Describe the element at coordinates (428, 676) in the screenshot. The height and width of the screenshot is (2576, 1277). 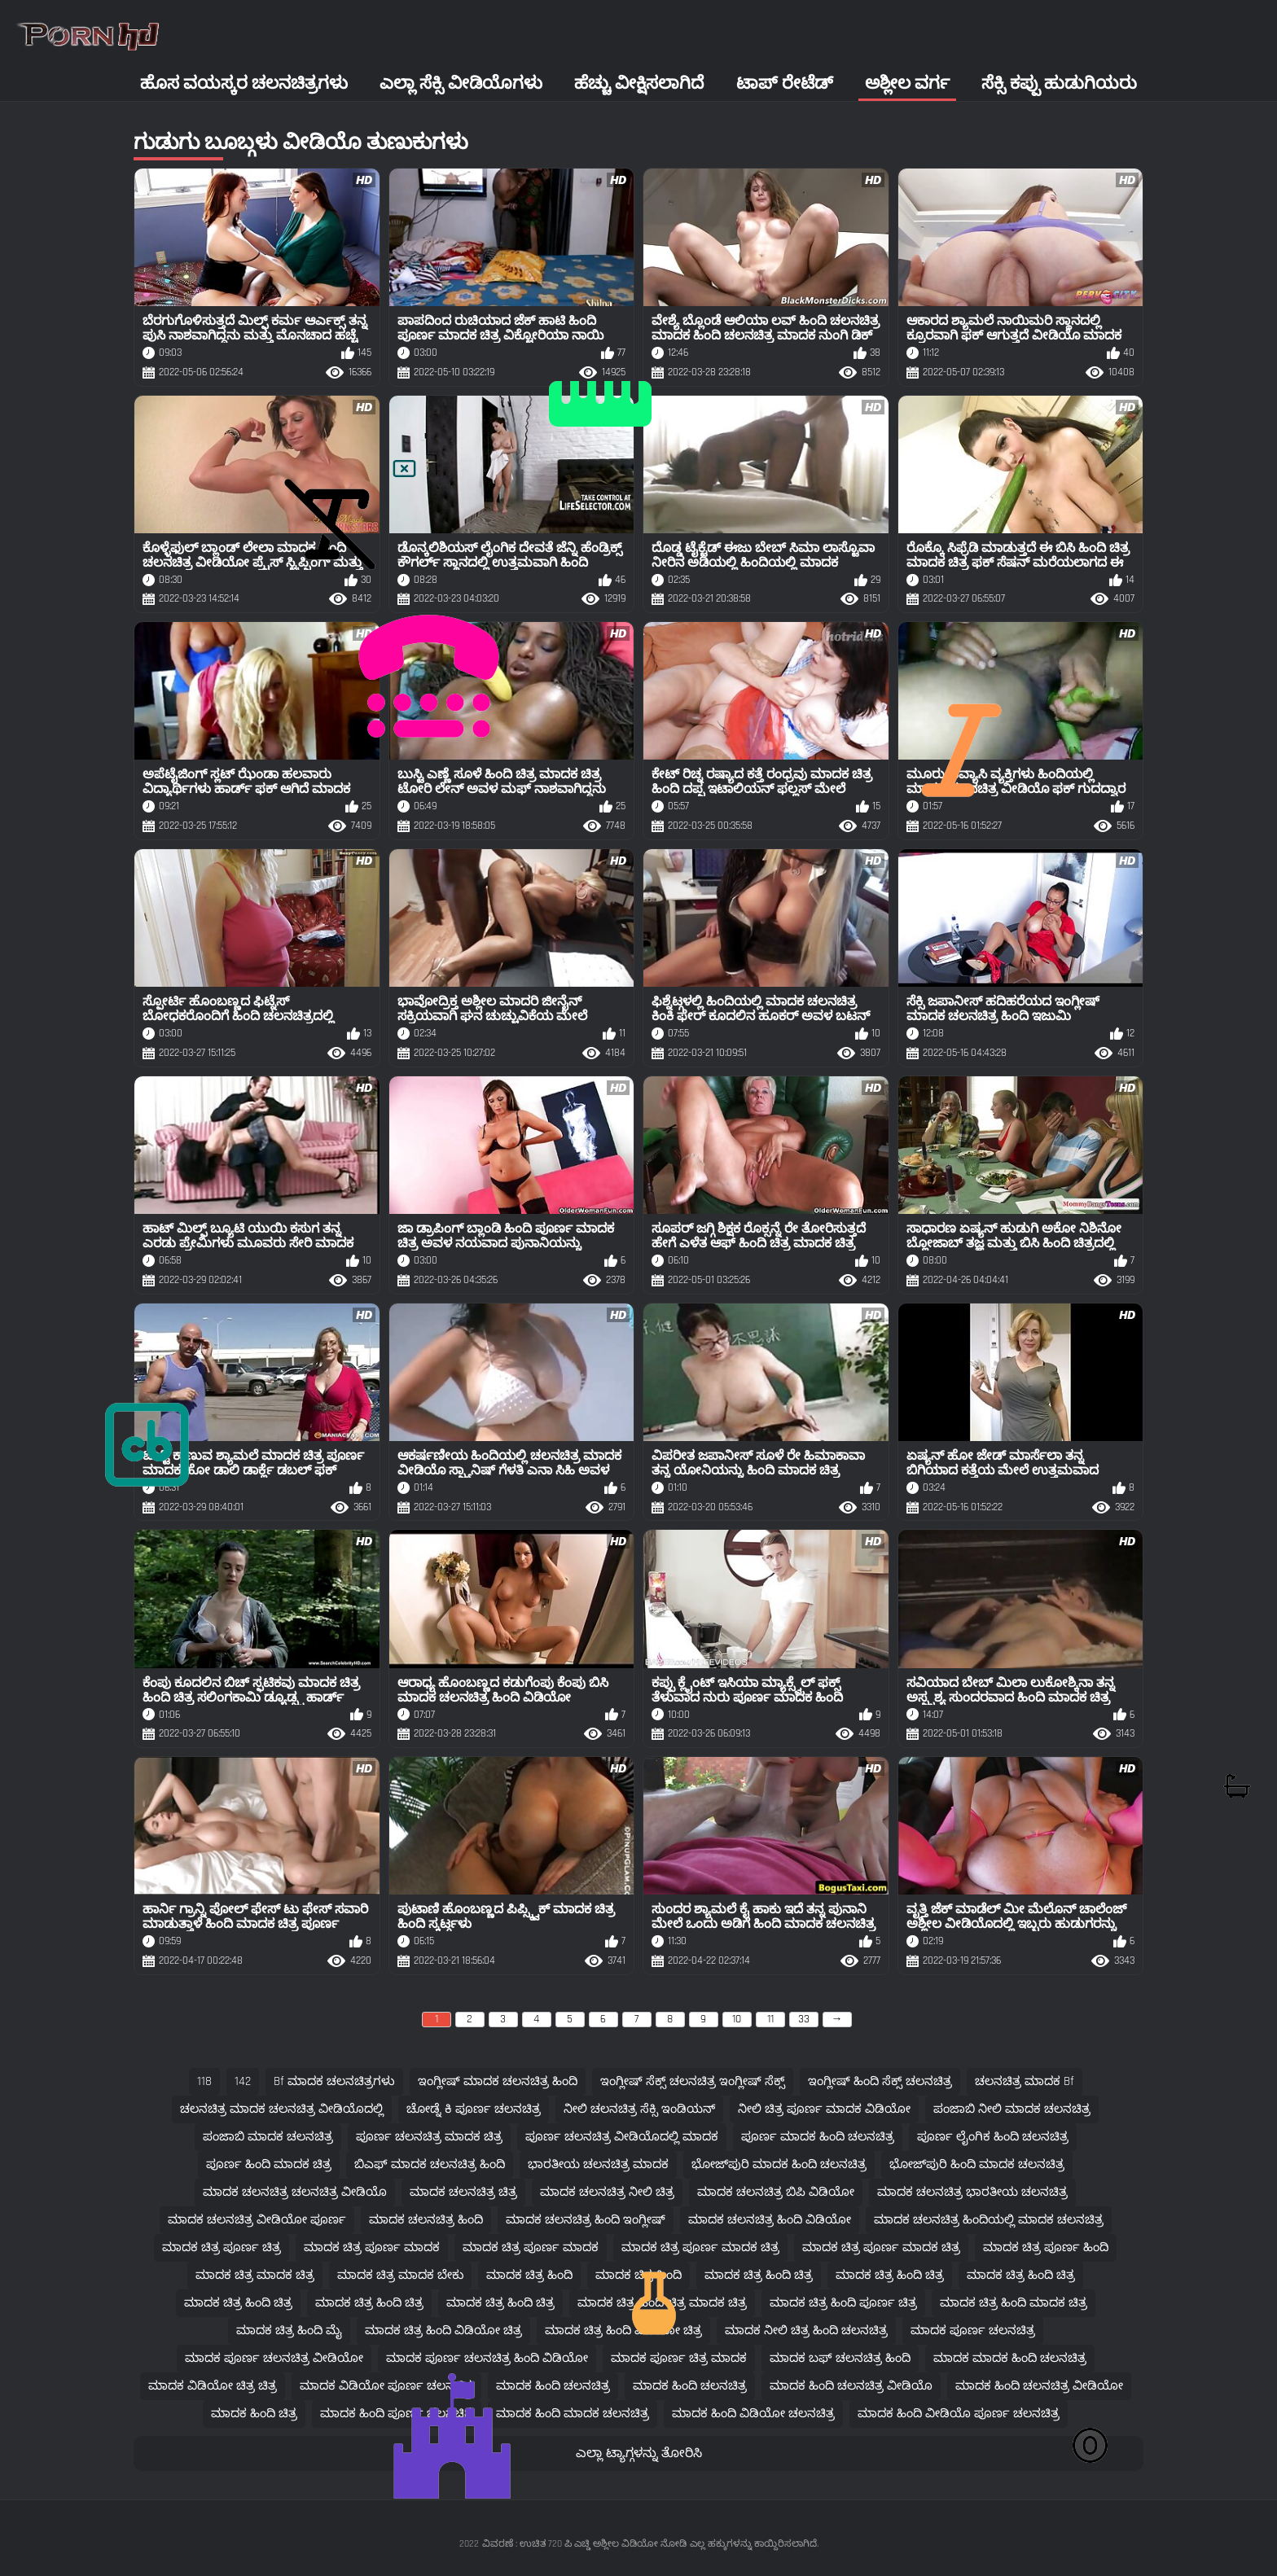
I see `access TTY or text telephone services` at that location.